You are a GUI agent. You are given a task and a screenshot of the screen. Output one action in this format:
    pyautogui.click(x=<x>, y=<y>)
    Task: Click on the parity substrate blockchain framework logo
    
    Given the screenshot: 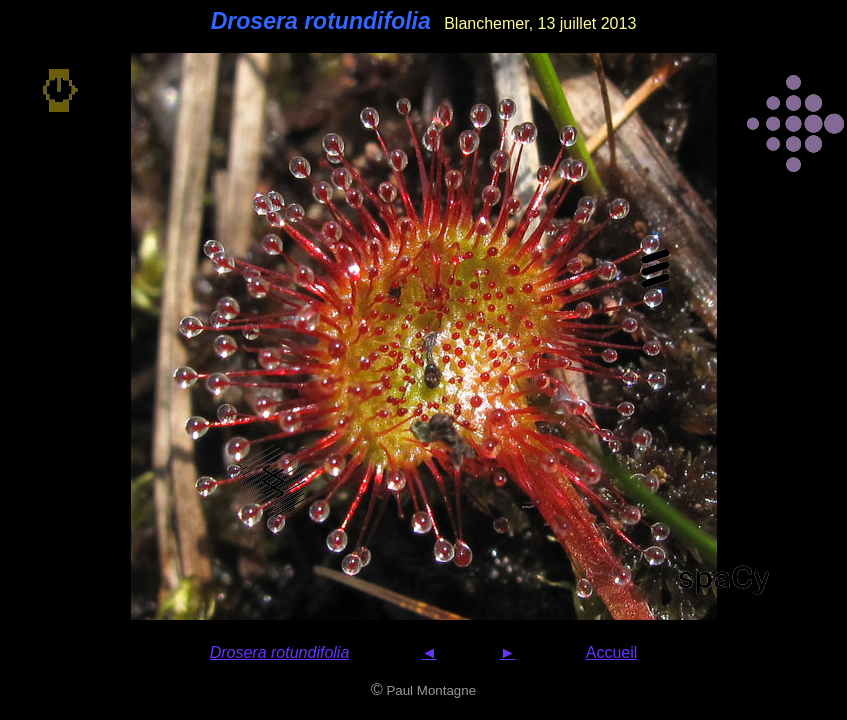 What is the action you would take?
    pyautogui.click(x=273, y=481)
    